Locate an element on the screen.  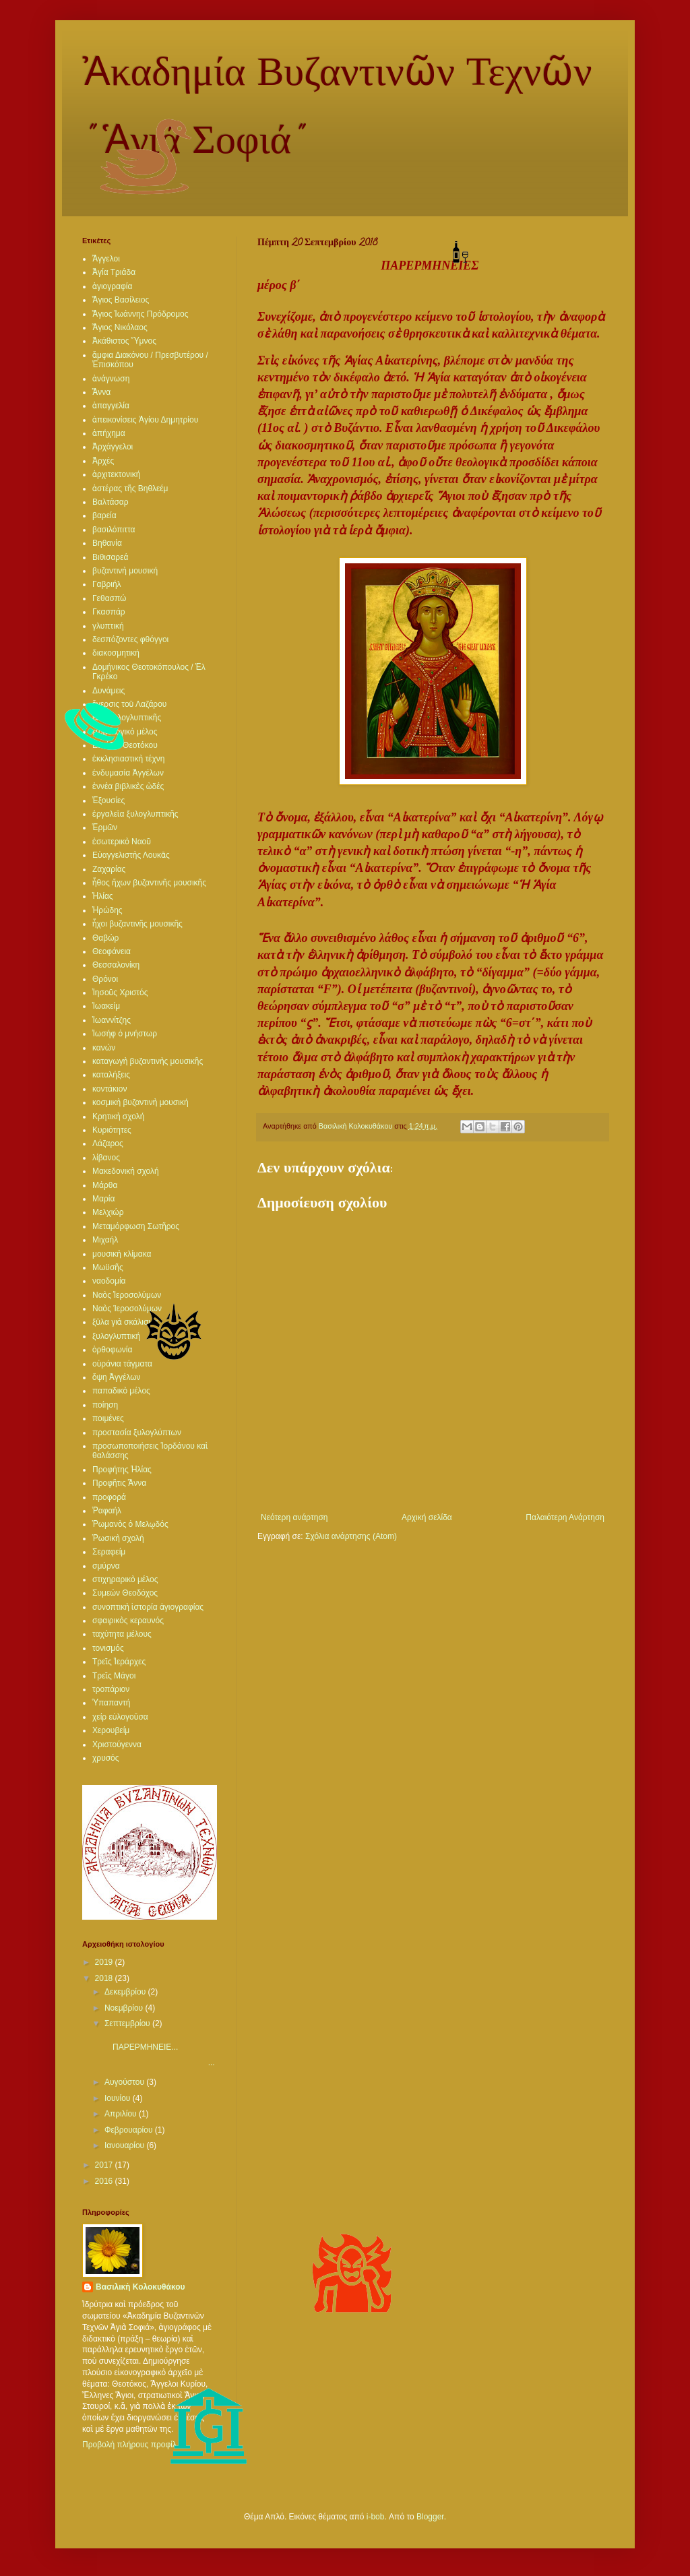
encounter a fish monster enemy is located at coordinates (174, 1331).